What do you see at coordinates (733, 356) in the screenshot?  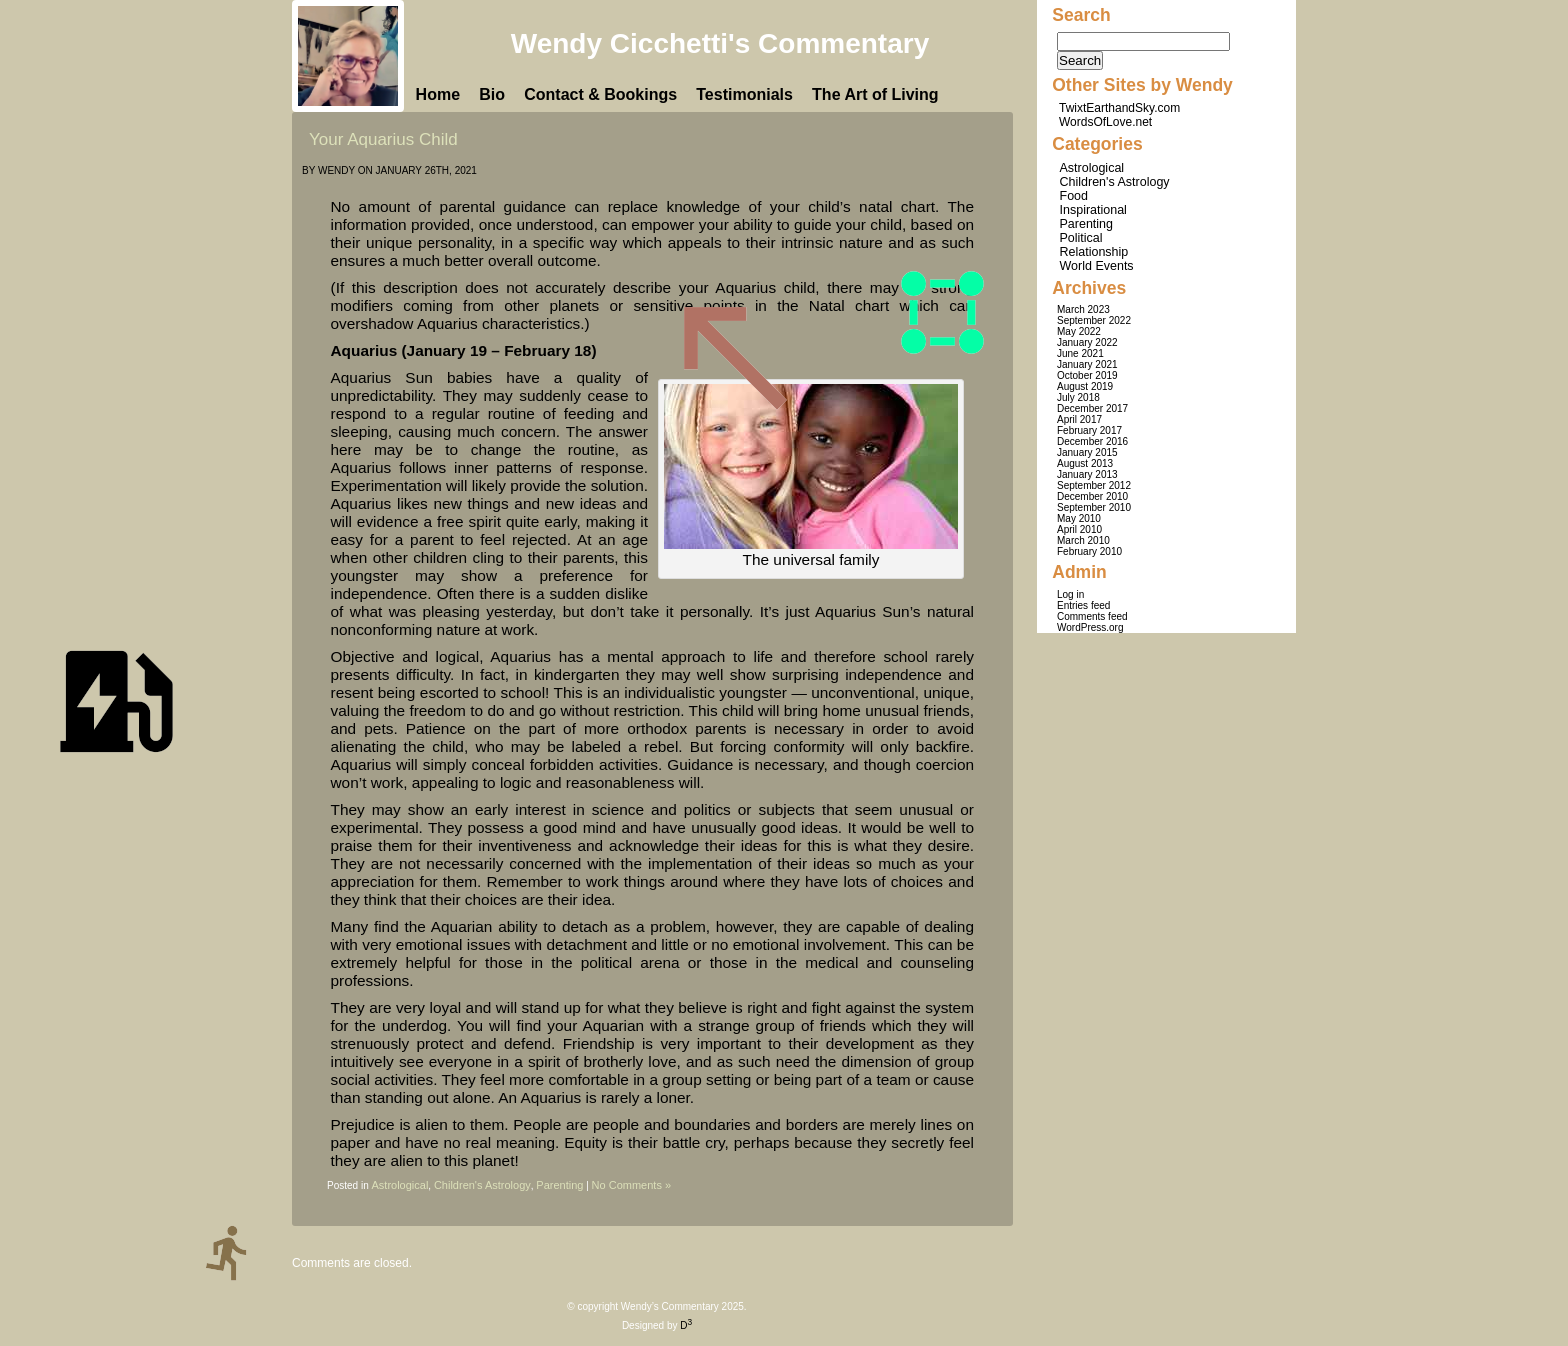 I see `navigate back and up in hierarchy` at bounding box center [733, 356].